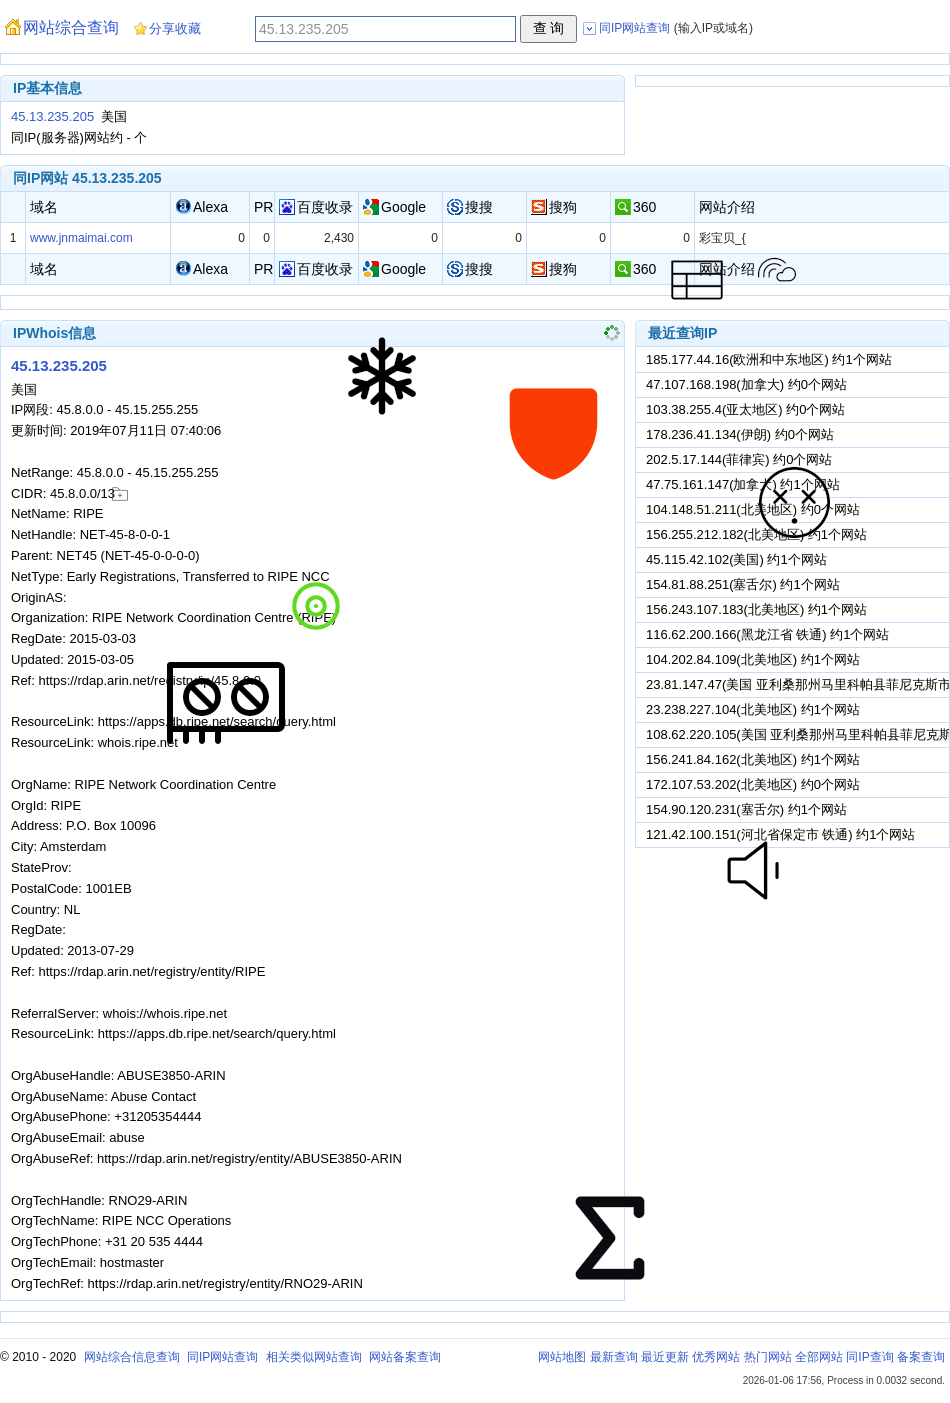 The image size is (950, 1403). Describe the element at coordinates (610, 1238) in the screenshot. I see `calculate sum or total` at that location.